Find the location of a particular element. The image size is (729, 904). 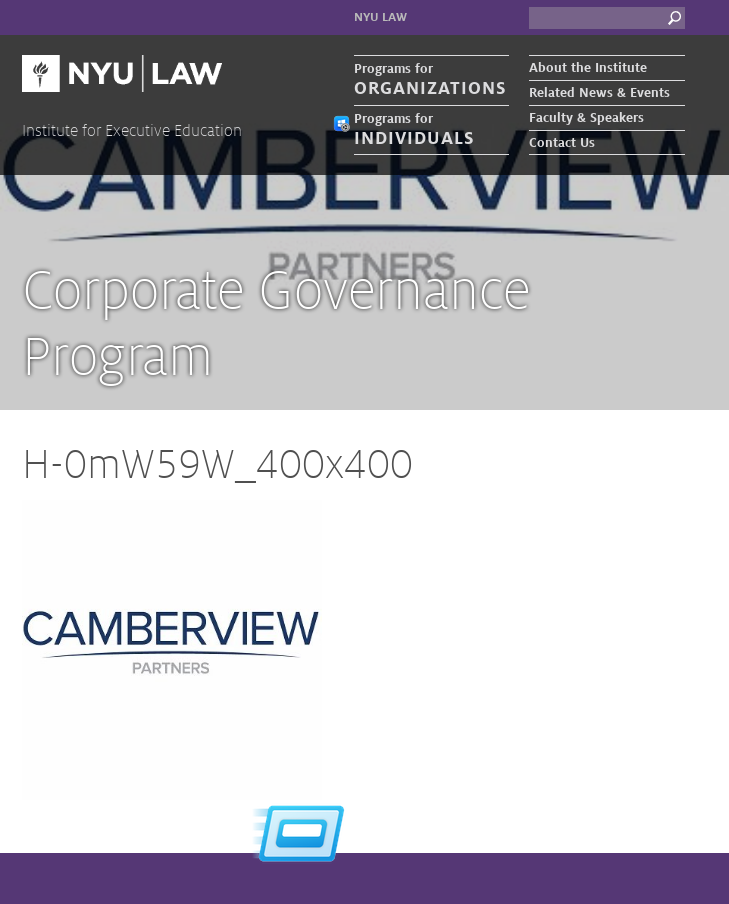

open wine configuration settings is located at coordinates (341, 123).